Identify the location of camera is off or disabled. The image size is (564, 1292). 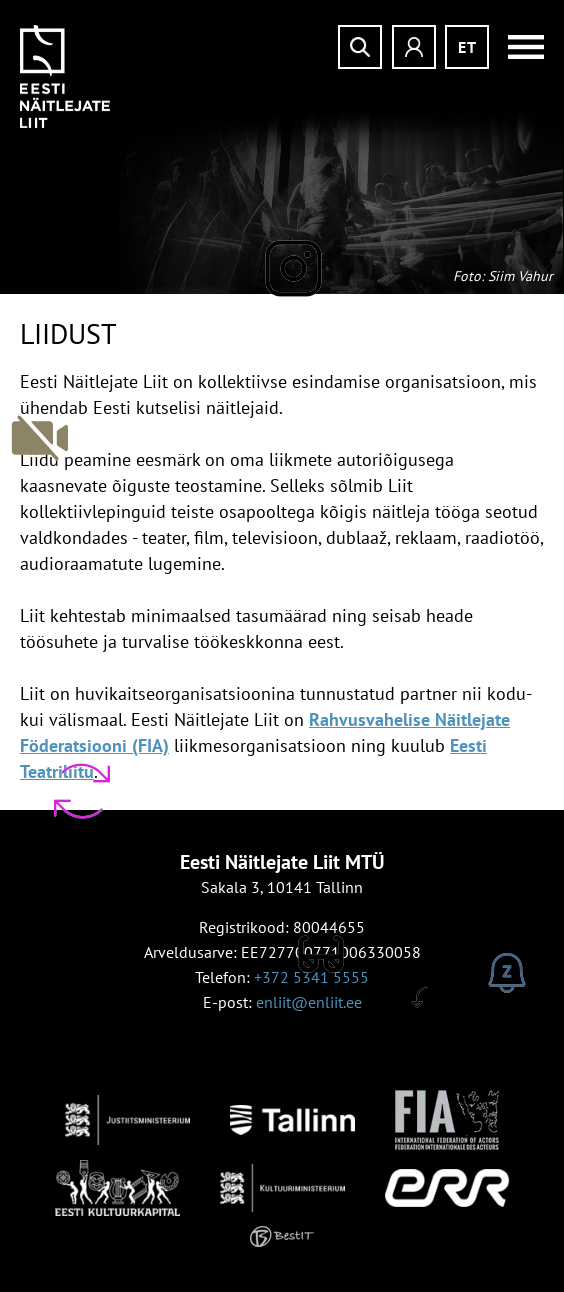
(38, 438).